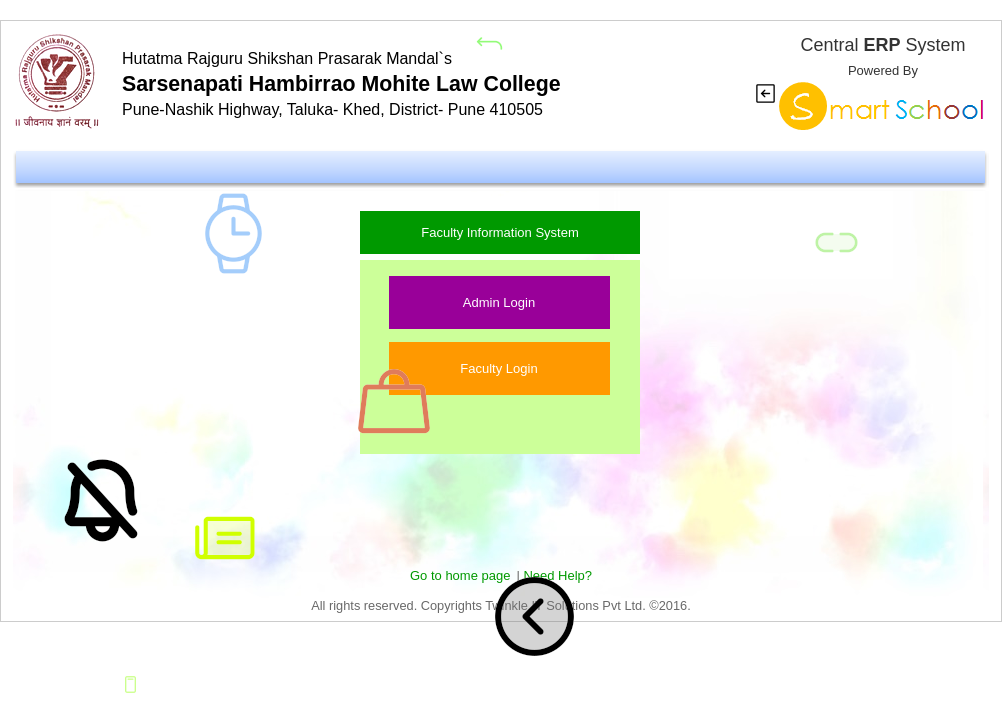  I want to click on view news articles or updates, so click(227, 538).